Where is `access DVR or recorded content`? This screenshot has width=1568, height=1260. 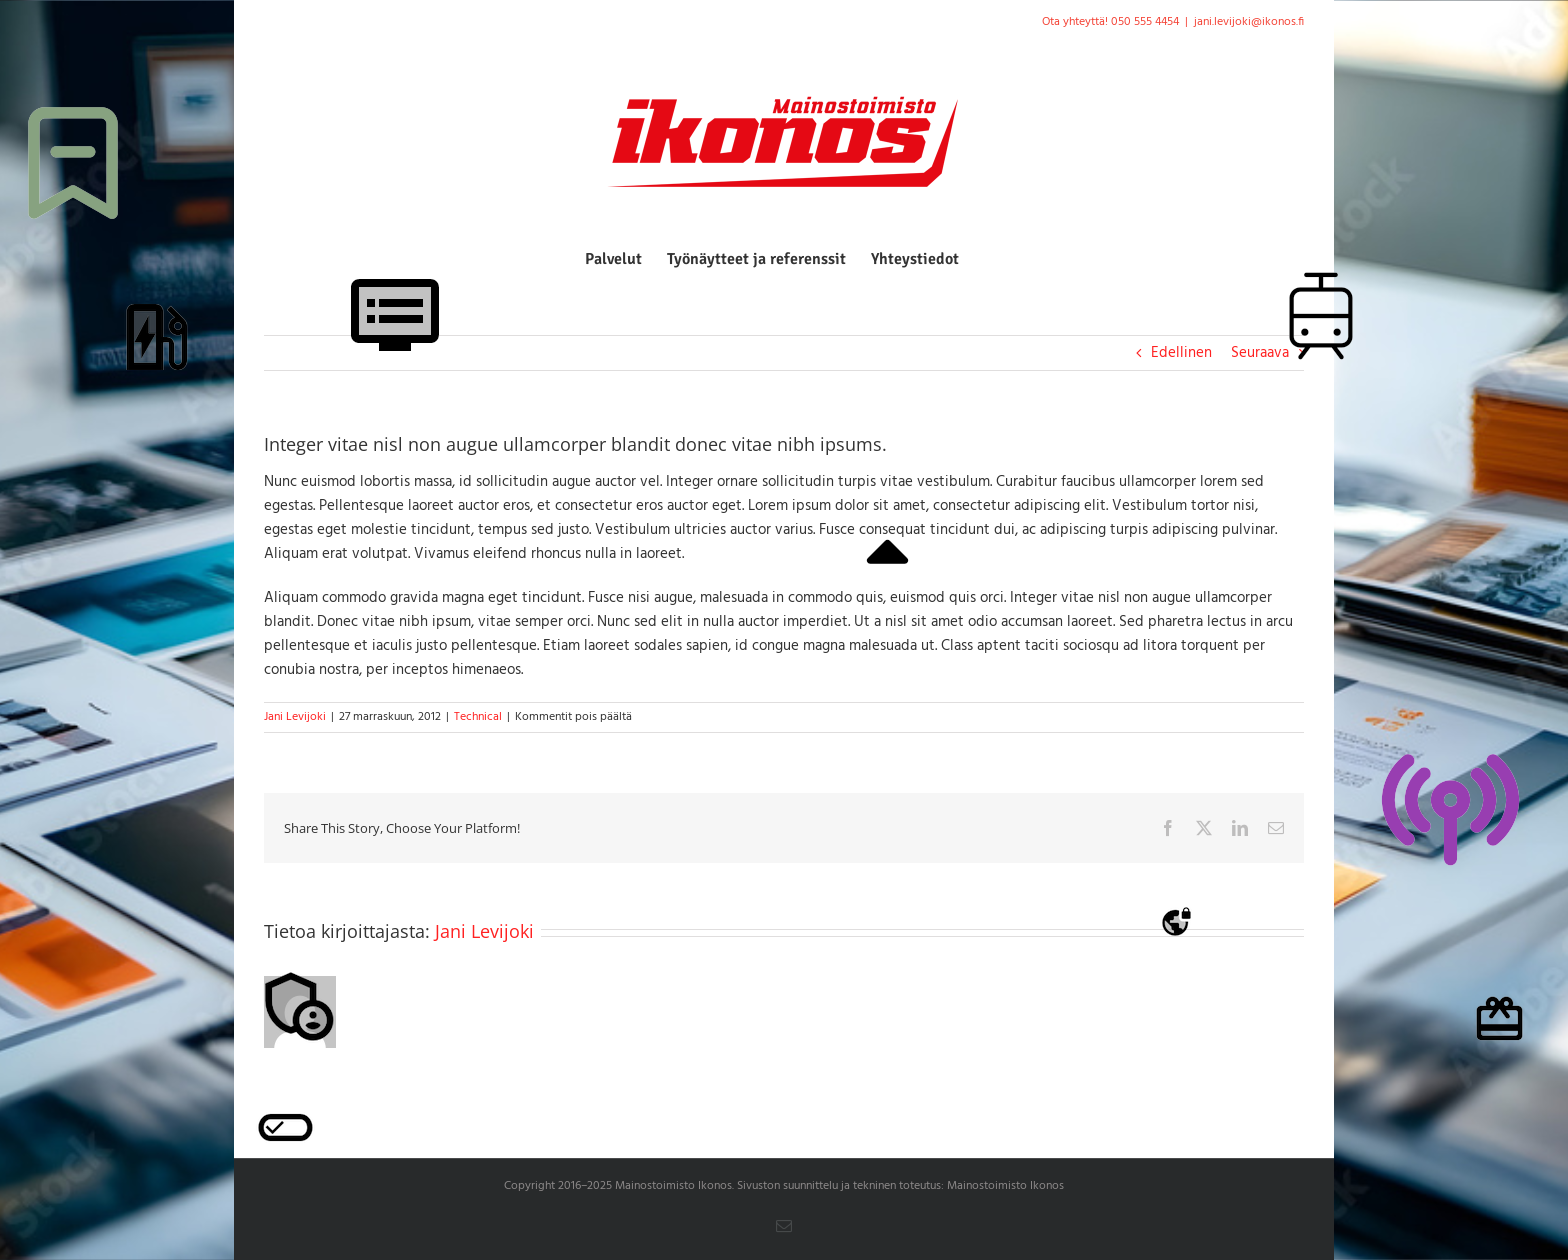
access DVR or recorded content is located at coordinates (395, 315).